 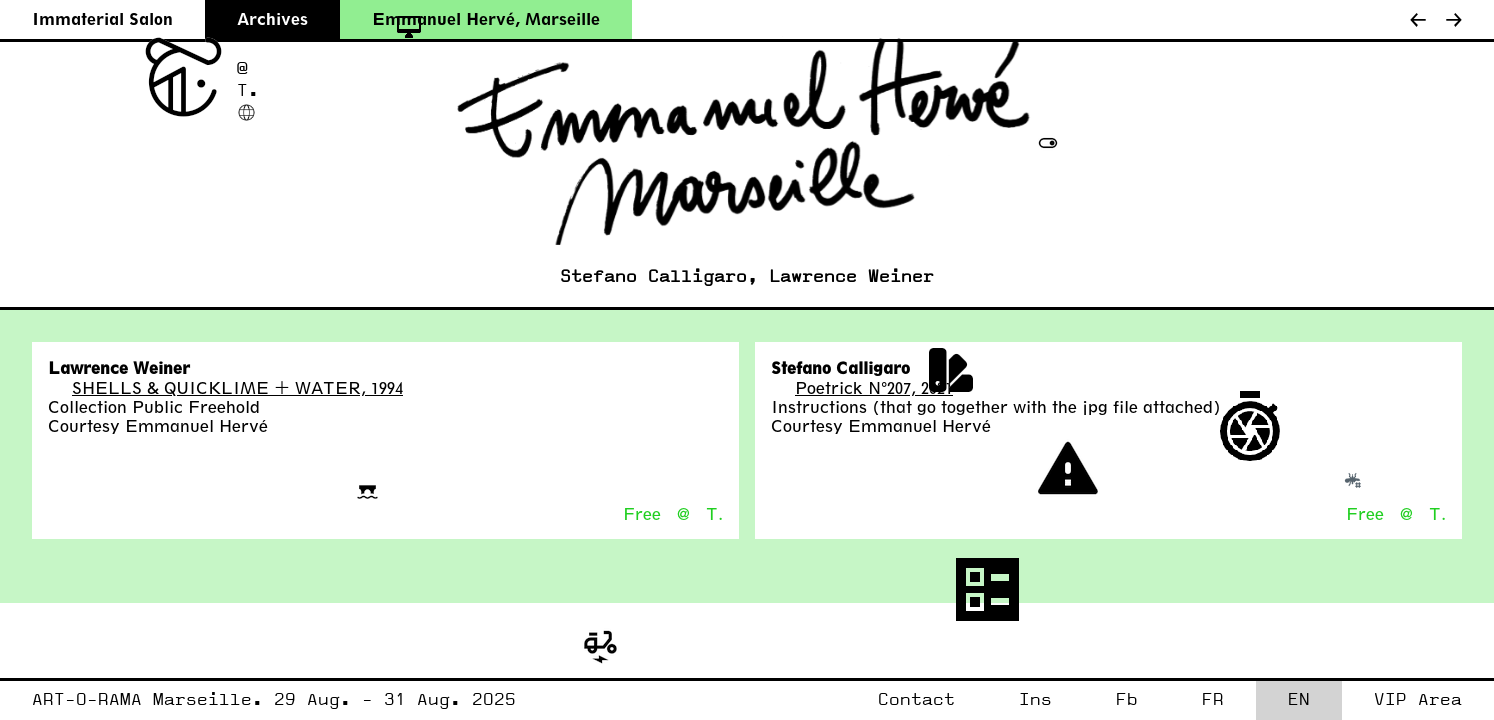 I want to click on indicates a warning or potential problem, so click(x=1068, y=468).